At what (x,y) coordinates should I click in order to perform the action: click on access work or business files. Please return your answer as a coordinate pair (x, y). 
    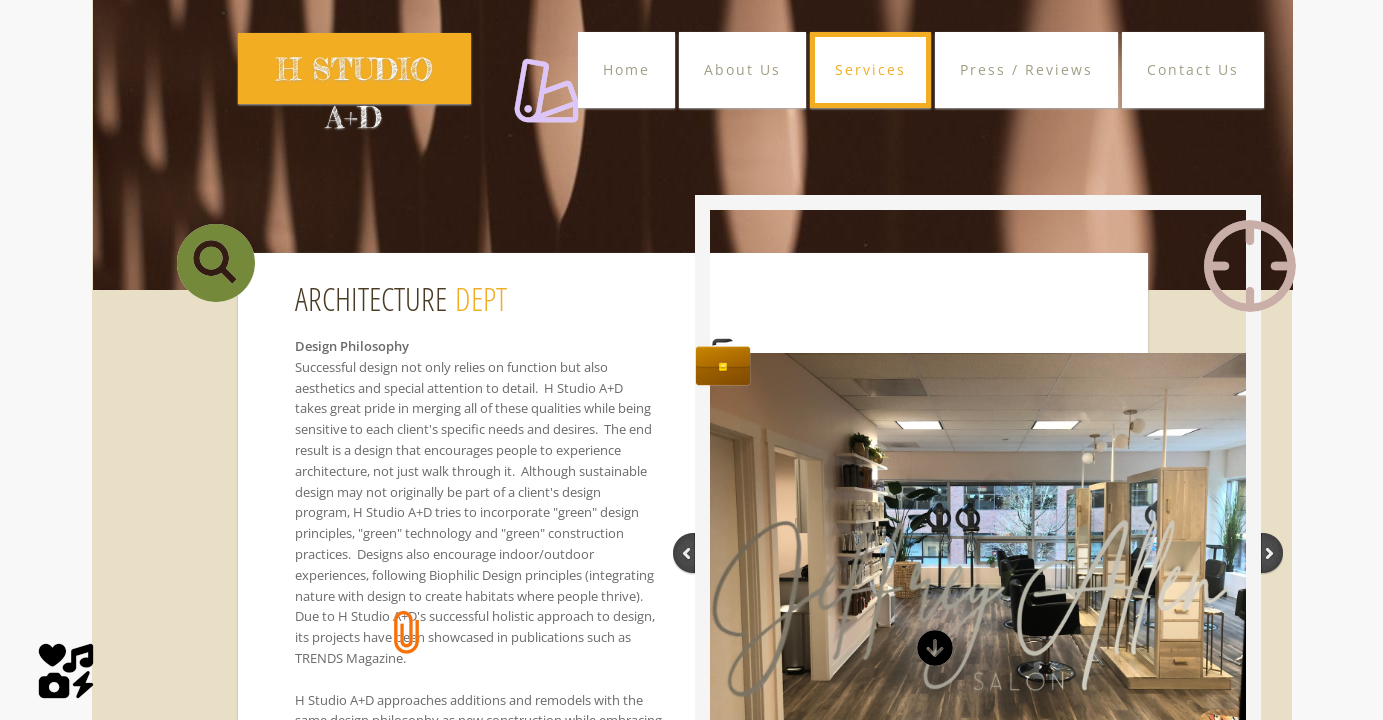
    Looking at the image, I should click on (723, 362).